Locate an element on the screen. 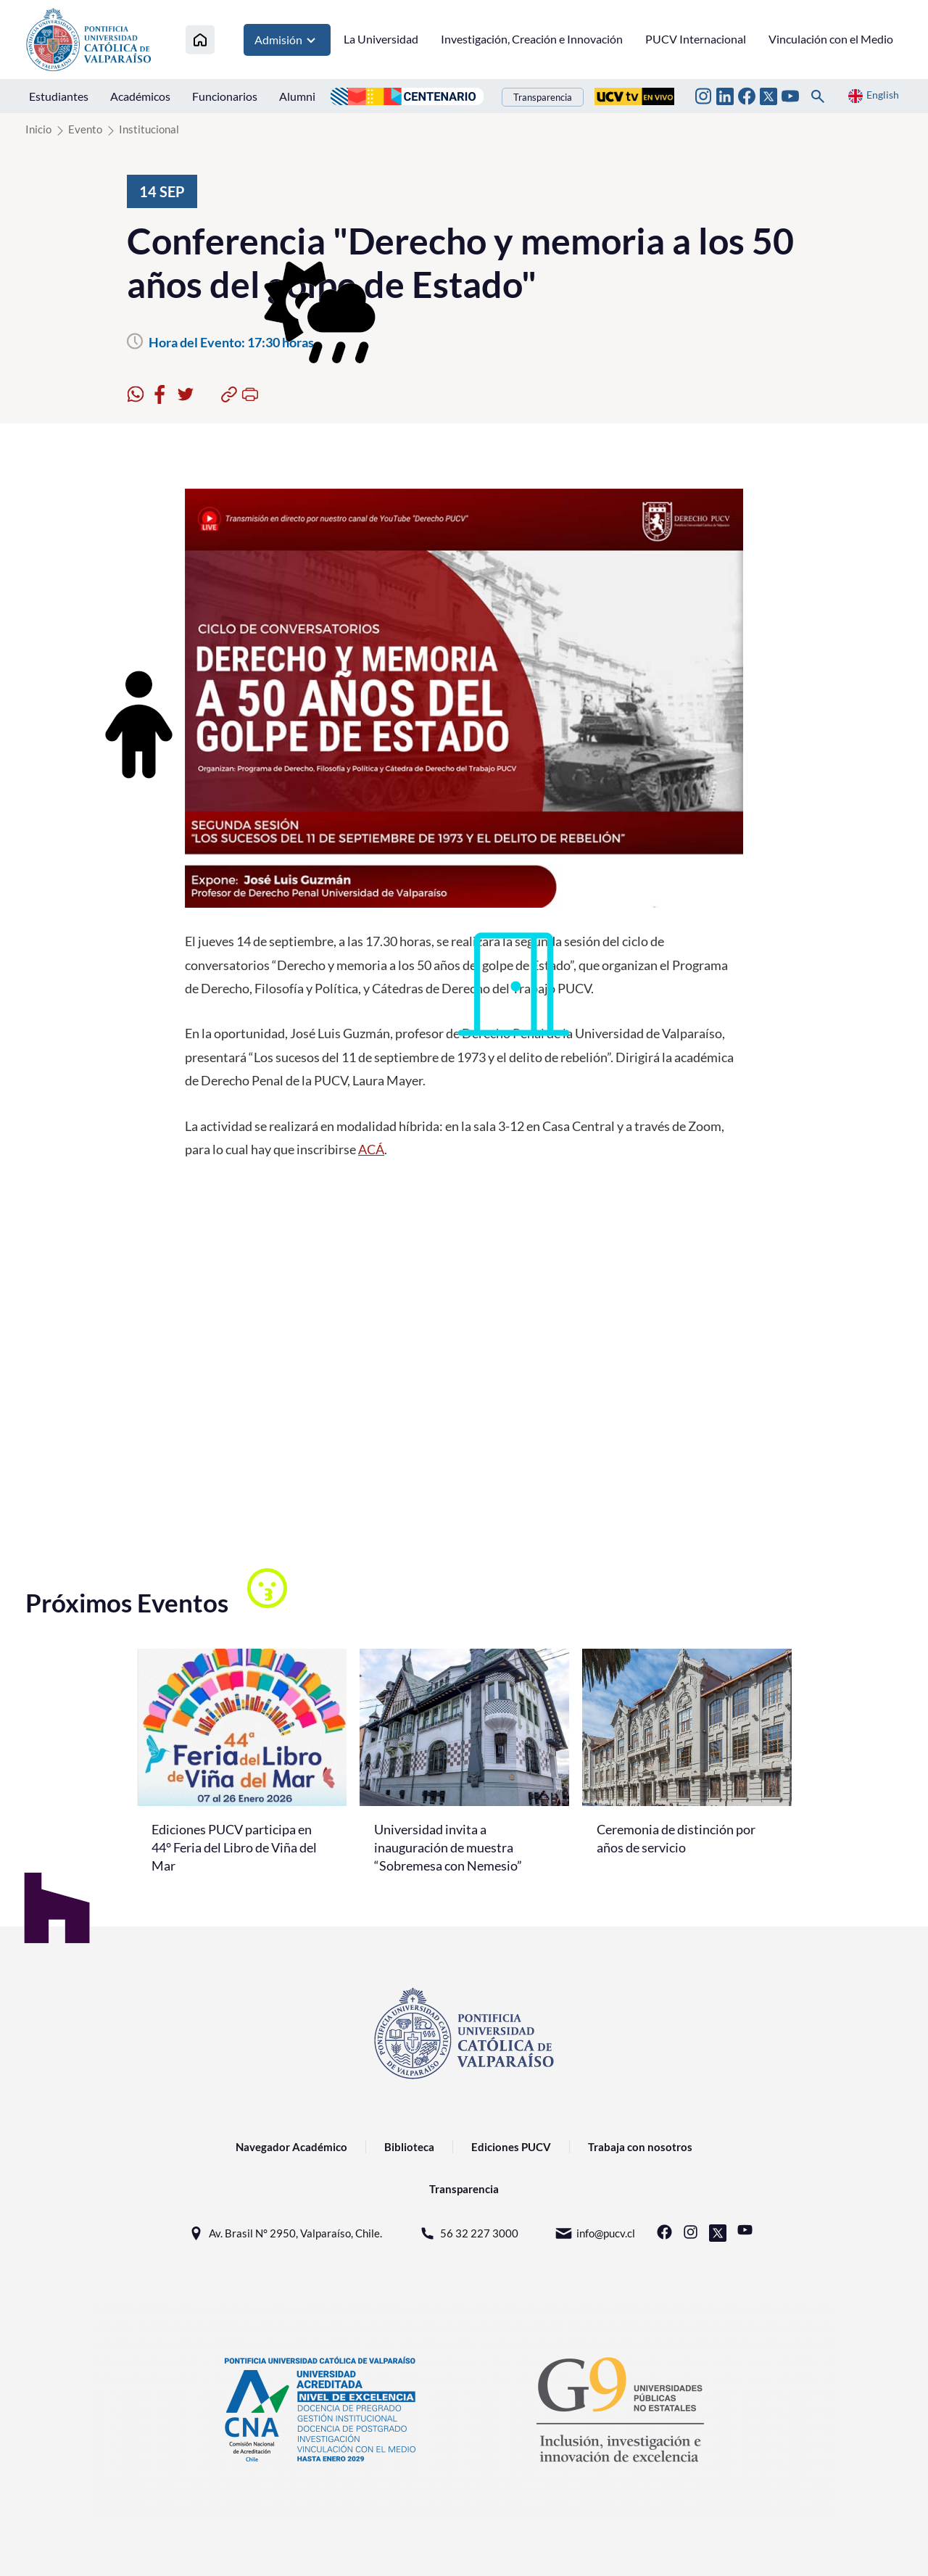 This screenshot has height=2576, width=928. log out or exit the application is located at coordinates (513, 984).